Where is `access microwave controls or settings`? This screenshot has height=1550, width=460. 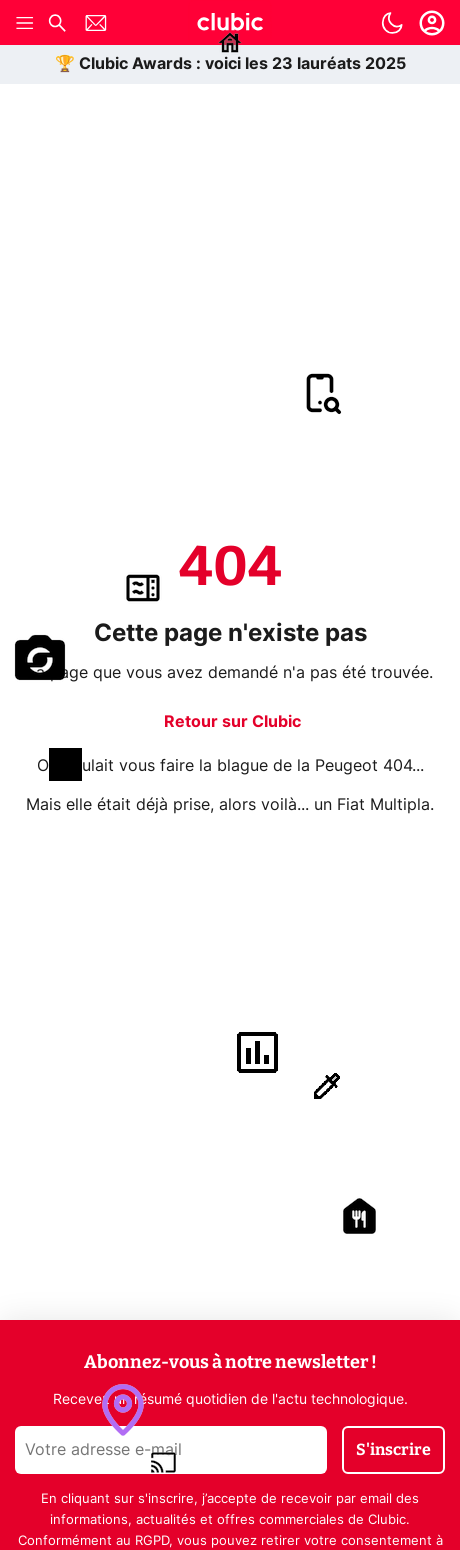 access microwave controls or settings is located at coordinates (143, 588).